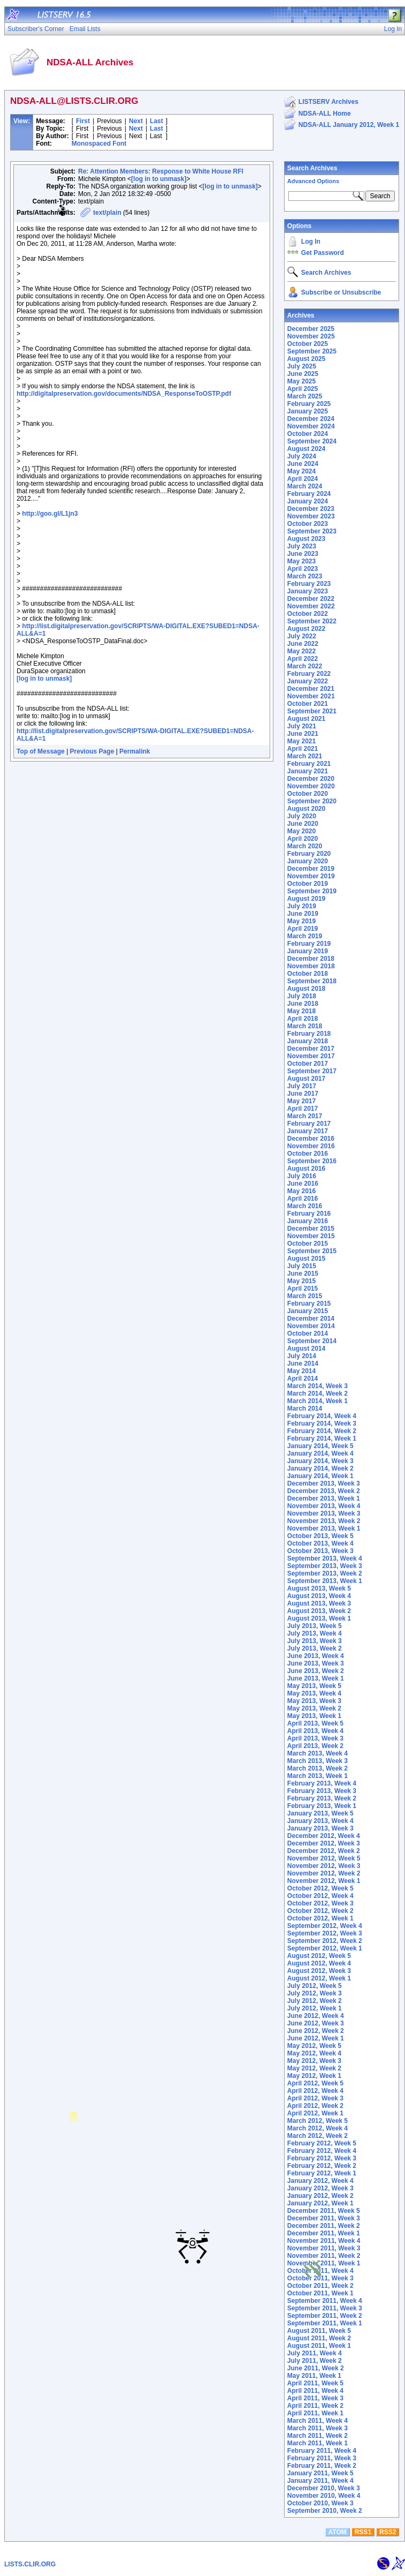 The width and height of the screenshot is (405, 2576). I want to click on winter or holiday-themed content, so click(63, 210).